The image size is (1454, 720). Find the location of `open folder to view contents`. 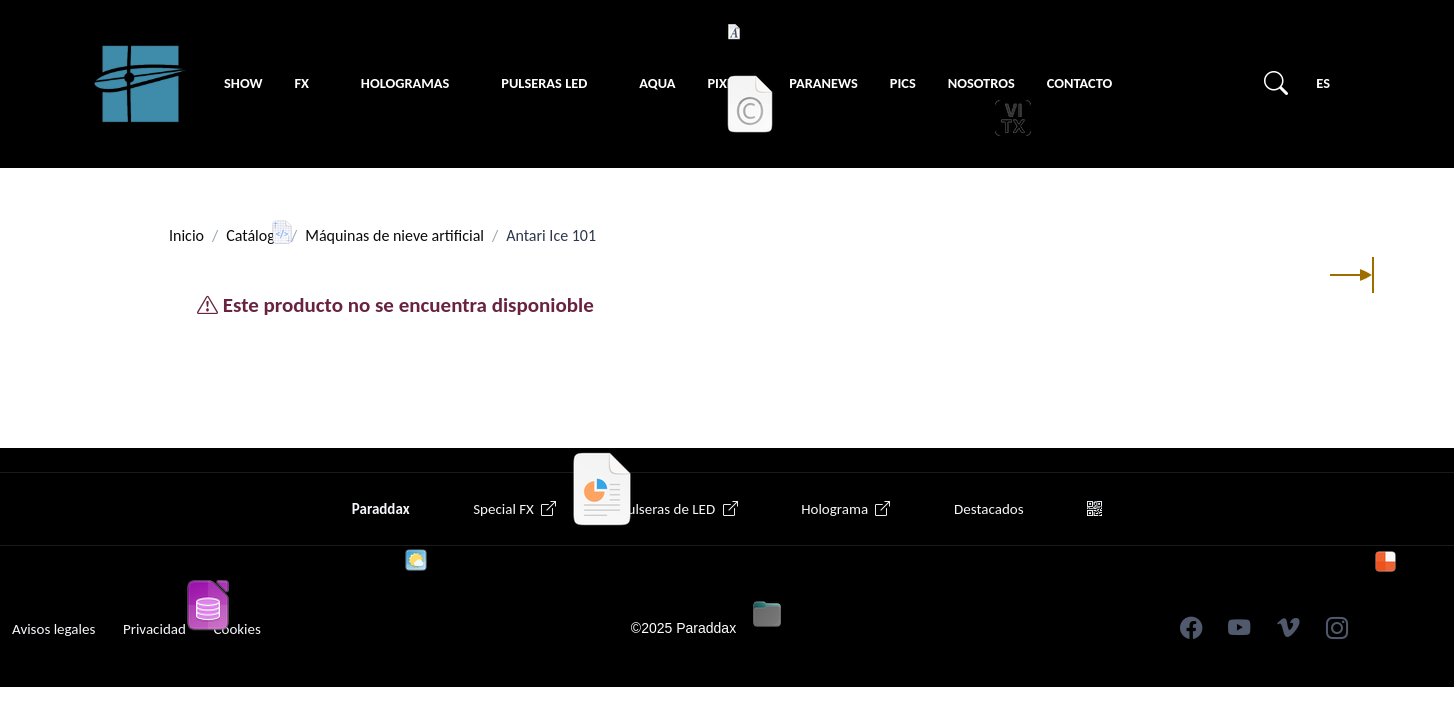

open folder to view contents is located at coordinates (767, 614).